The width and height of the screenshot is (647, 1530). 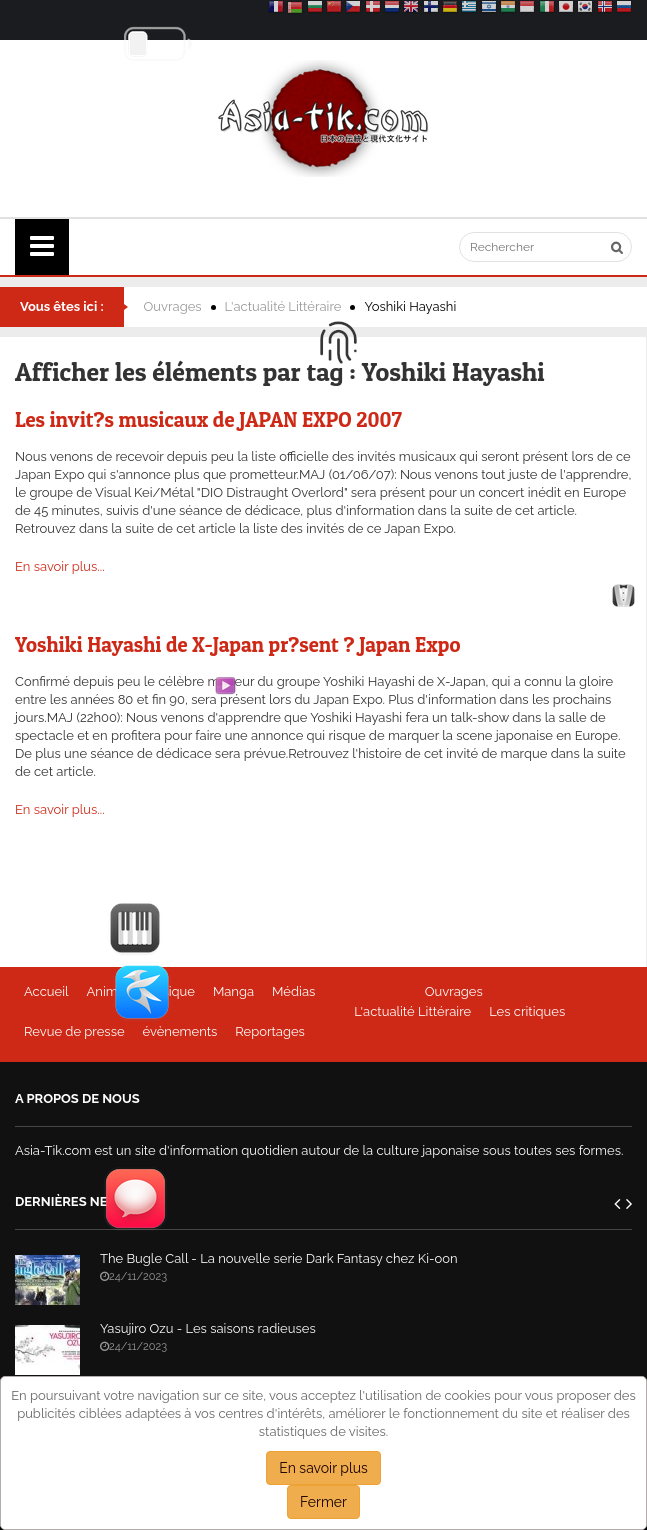 I want to click on authenticate with fingerprint, so click(x=338, y=342).